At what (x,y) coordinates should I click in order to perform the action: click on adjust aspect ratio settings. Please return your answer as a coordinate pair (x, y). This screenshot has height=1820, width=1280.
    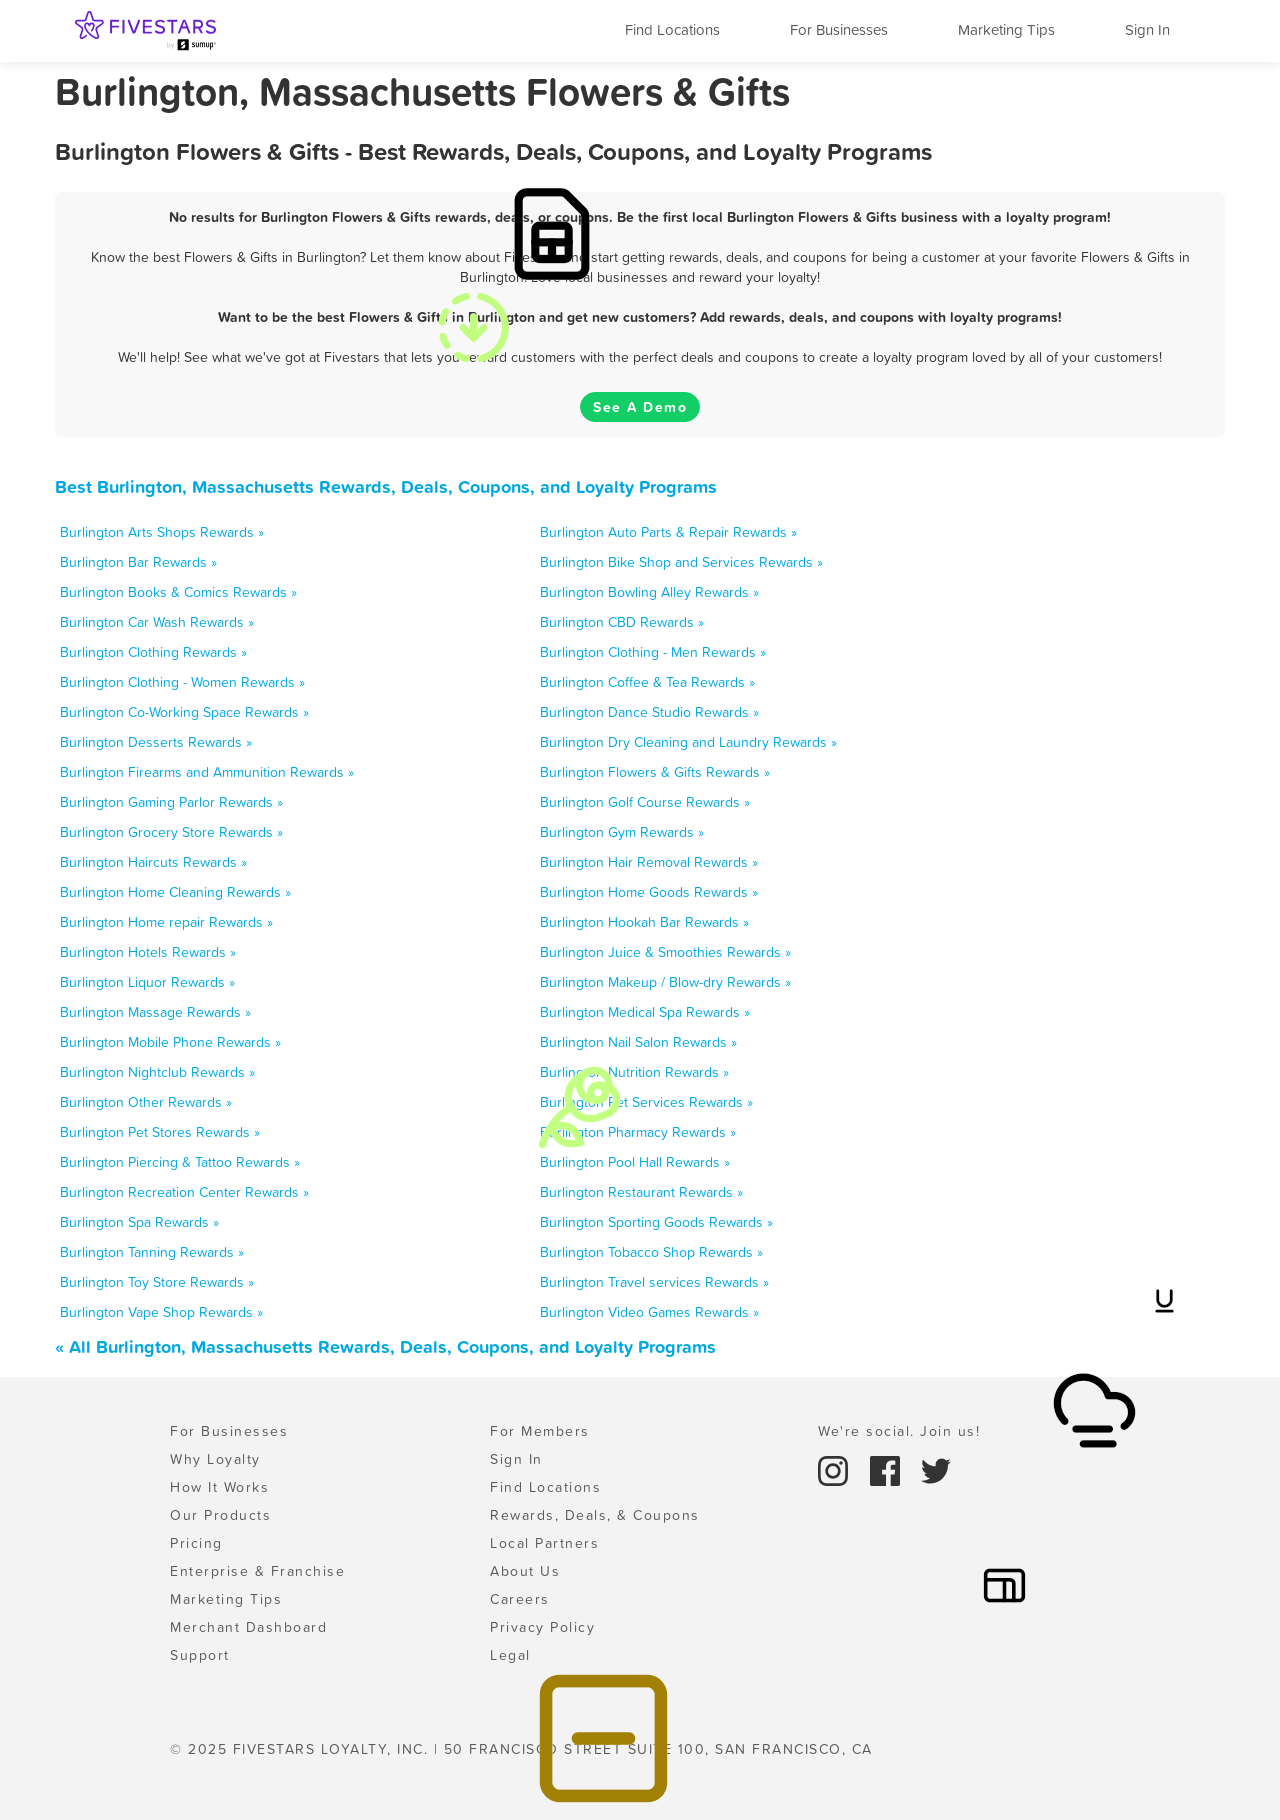
    Looking at the image, I should click on (1004, 1585).